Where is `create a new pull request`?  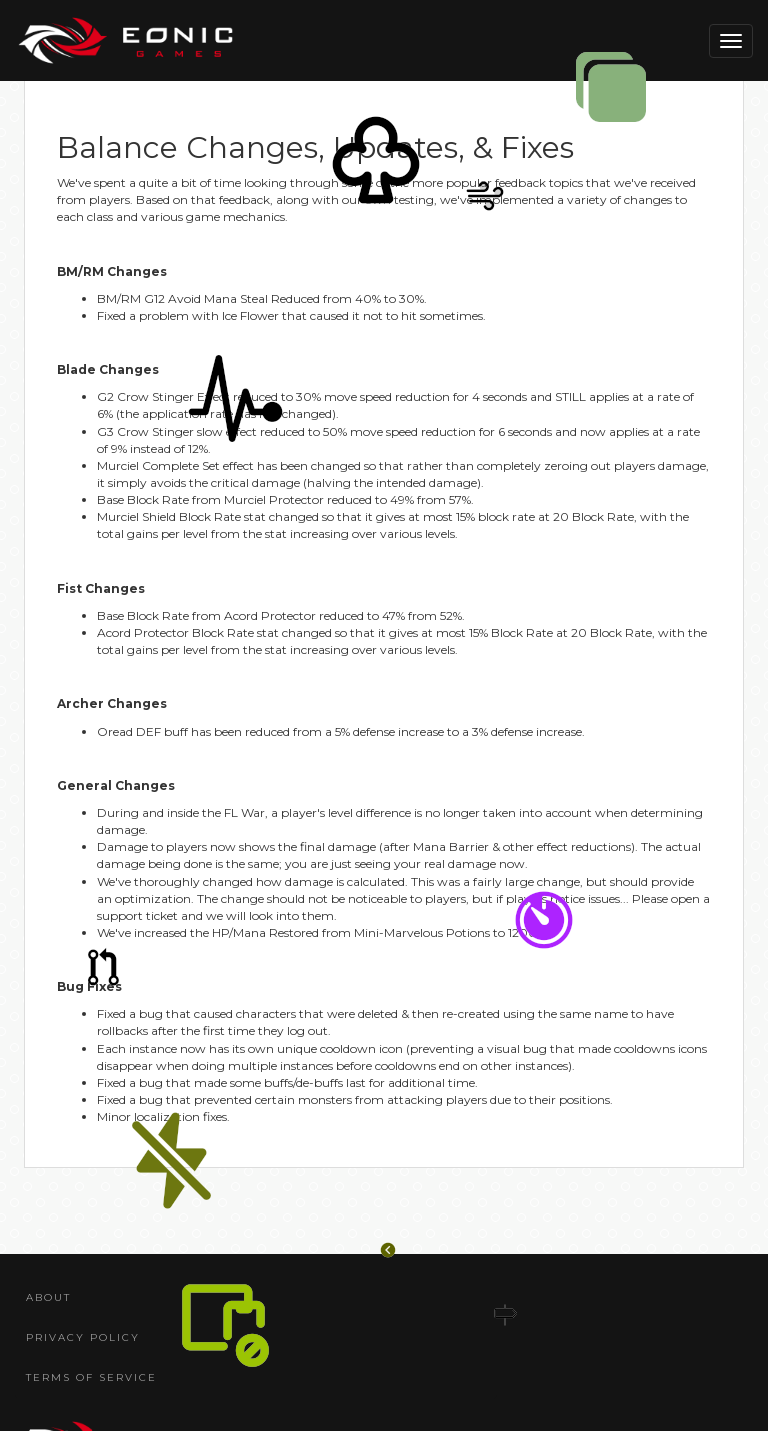
create a new pull request is located at coordinates (103, 967).